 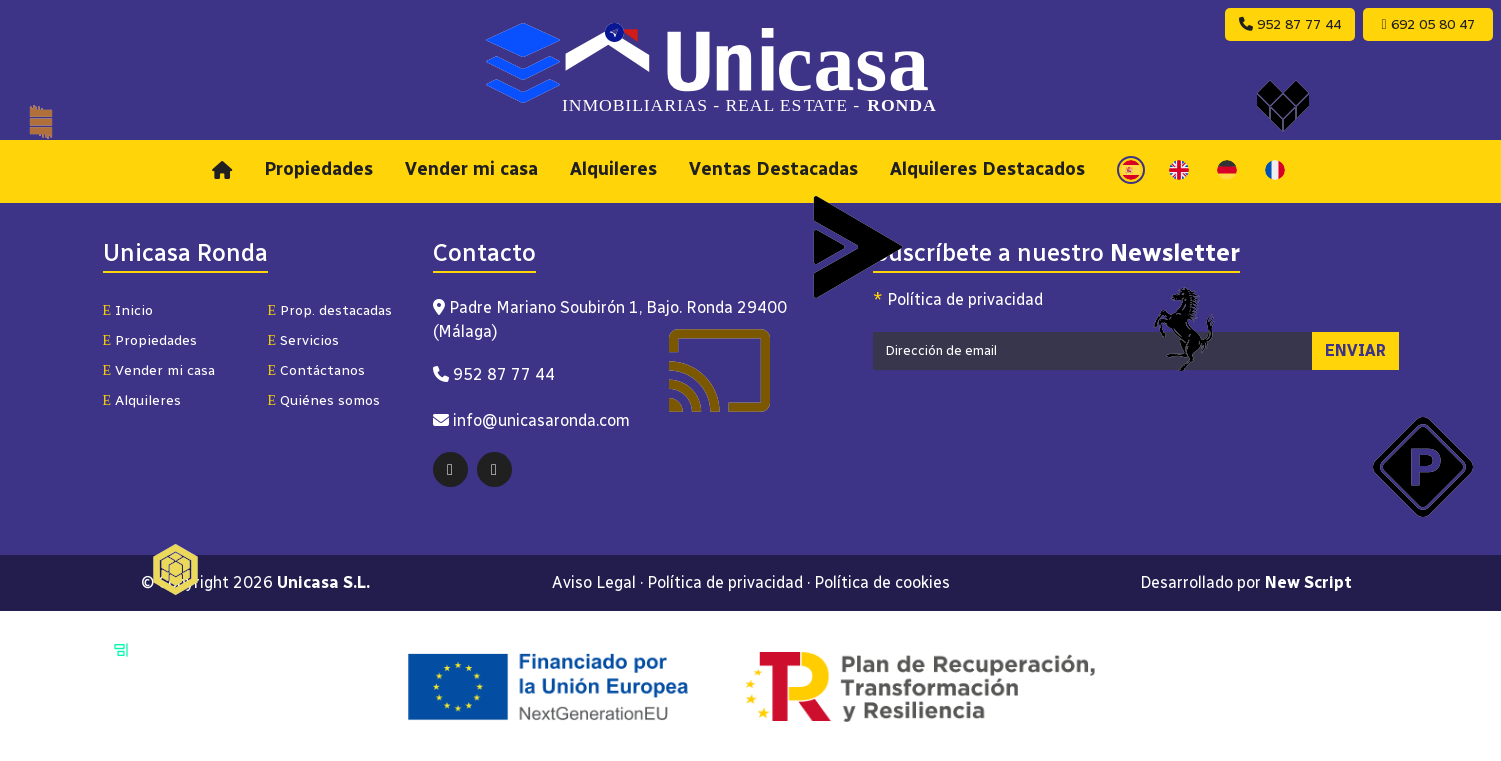 I want to click on sequelize ORM library logo, so click(x=175, y=569).